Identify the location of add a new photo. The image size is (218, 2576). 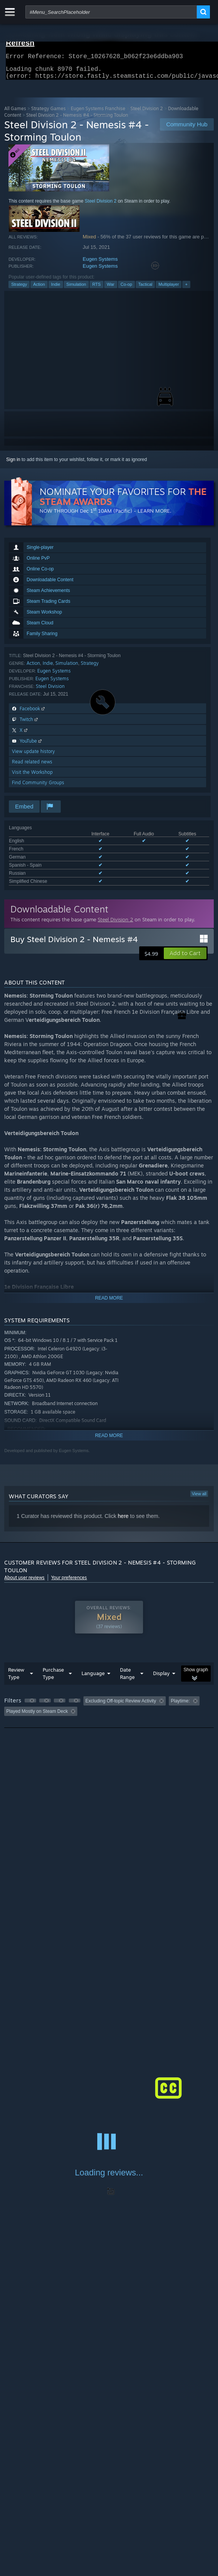
(111, 2191).